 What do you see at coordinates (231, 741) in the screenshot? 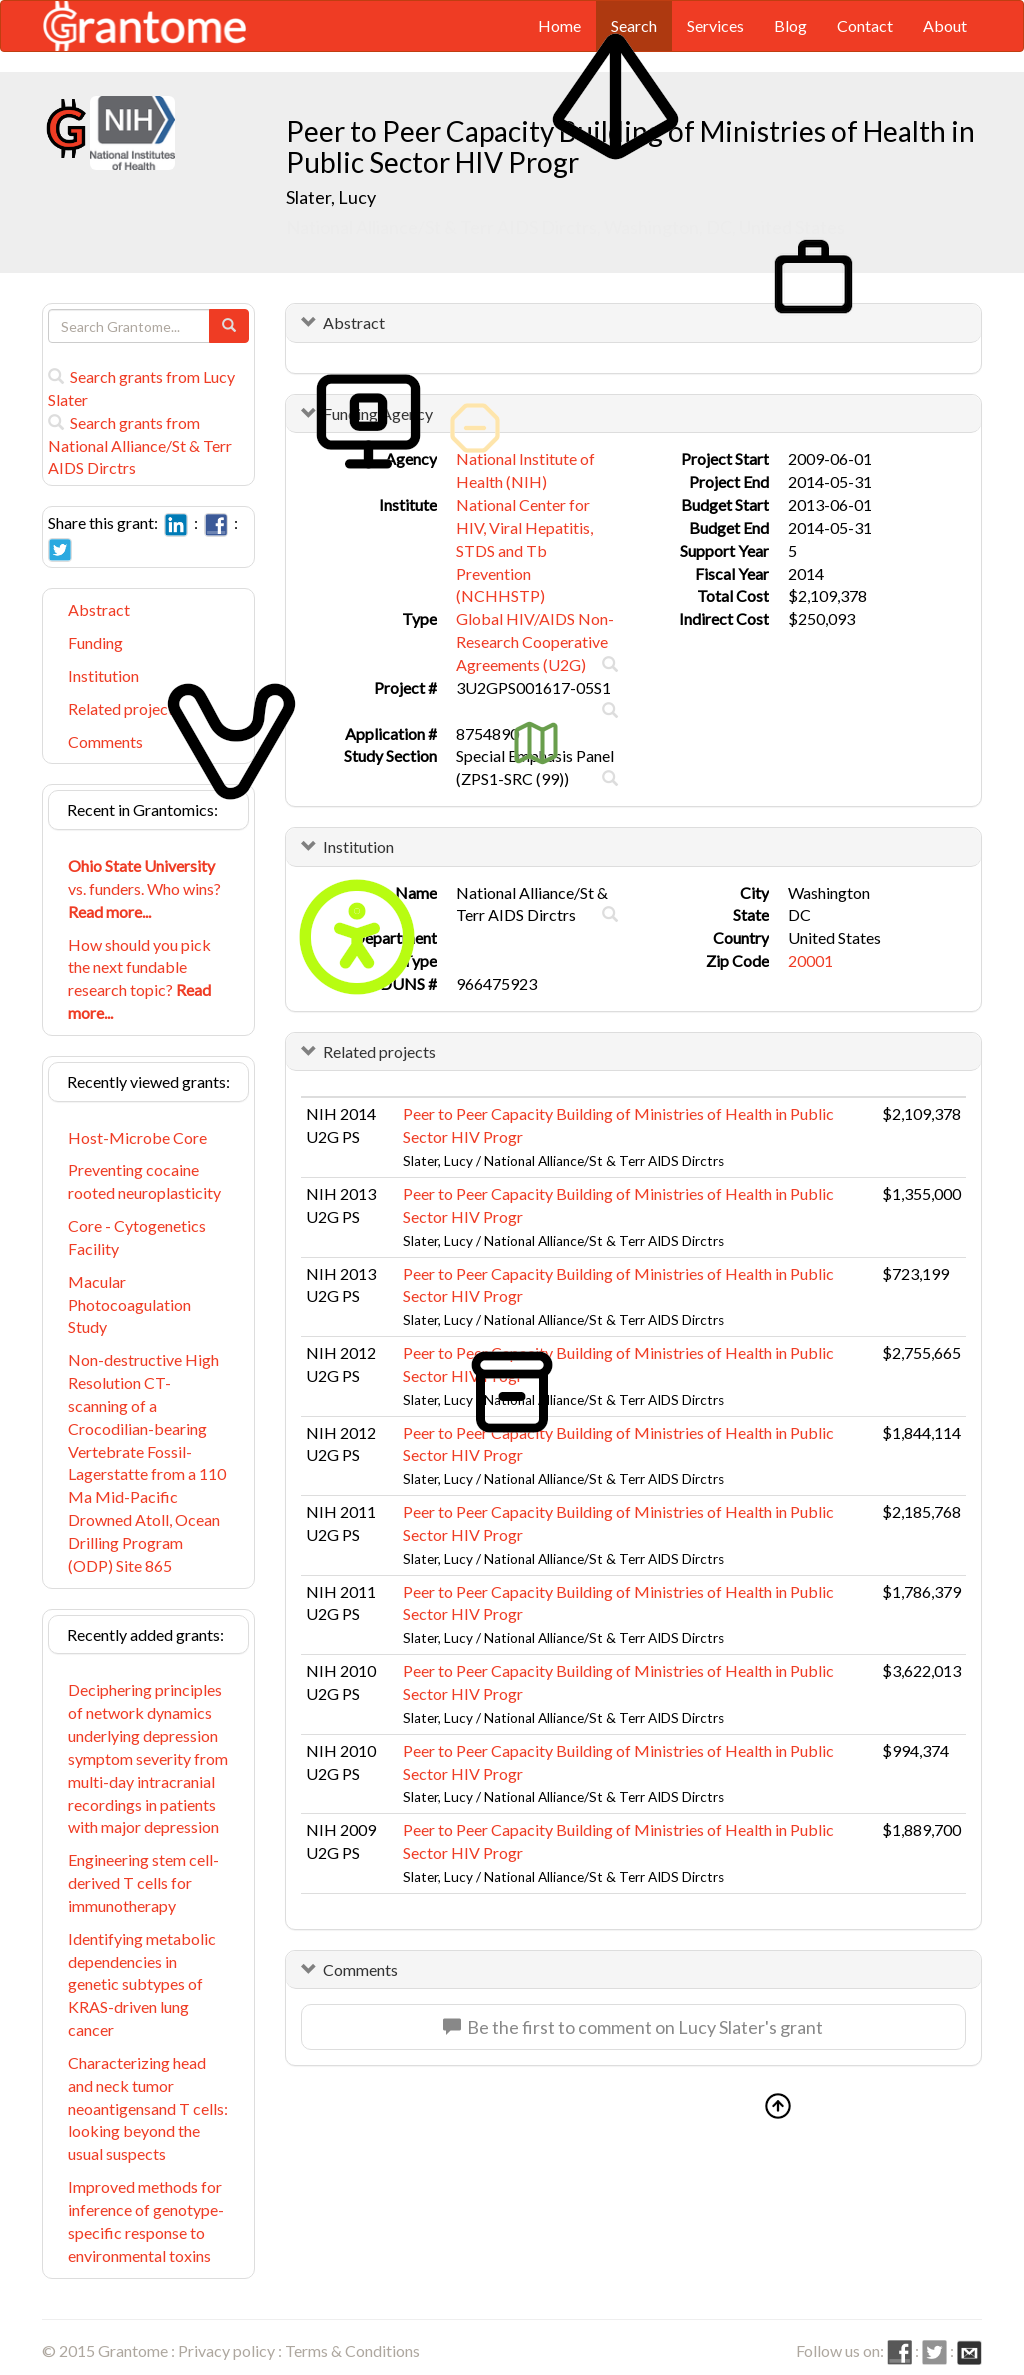
I see `open vivaldi browser` at bounding box center [231, 741].